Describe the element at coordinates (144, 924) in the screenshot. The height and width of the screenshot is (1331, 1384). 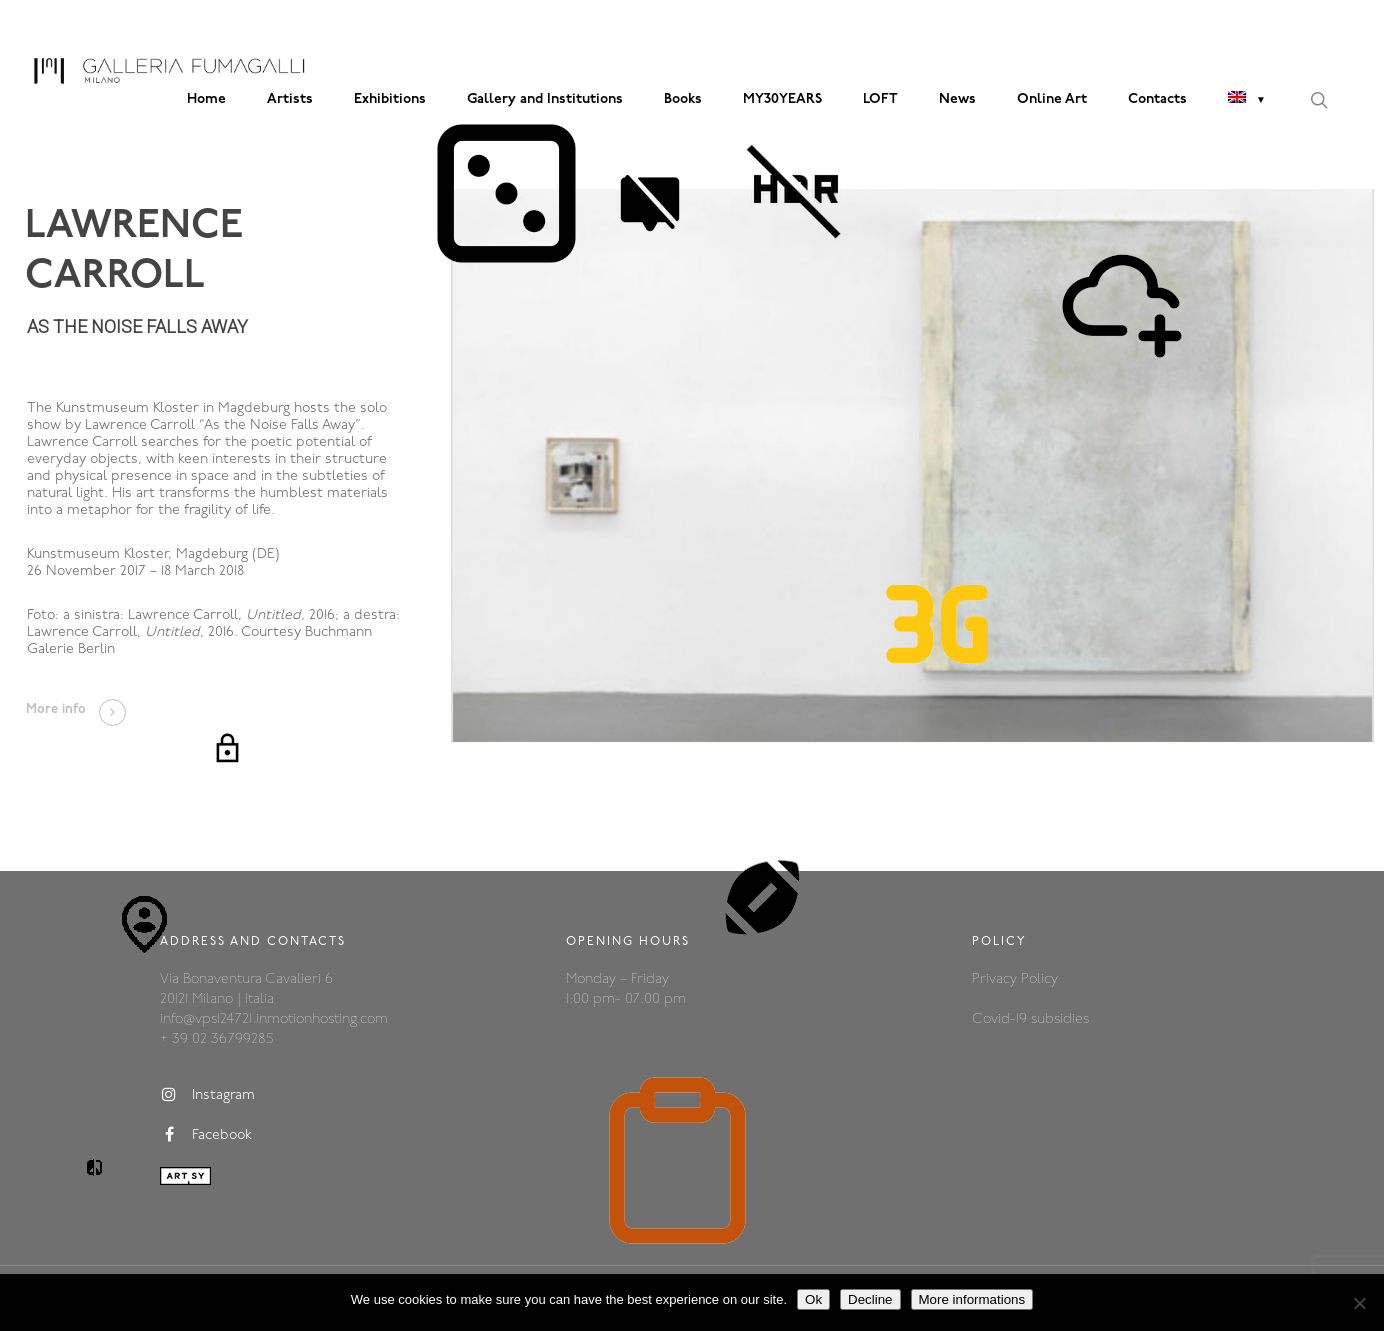
I see `view someone's current location` at that location.